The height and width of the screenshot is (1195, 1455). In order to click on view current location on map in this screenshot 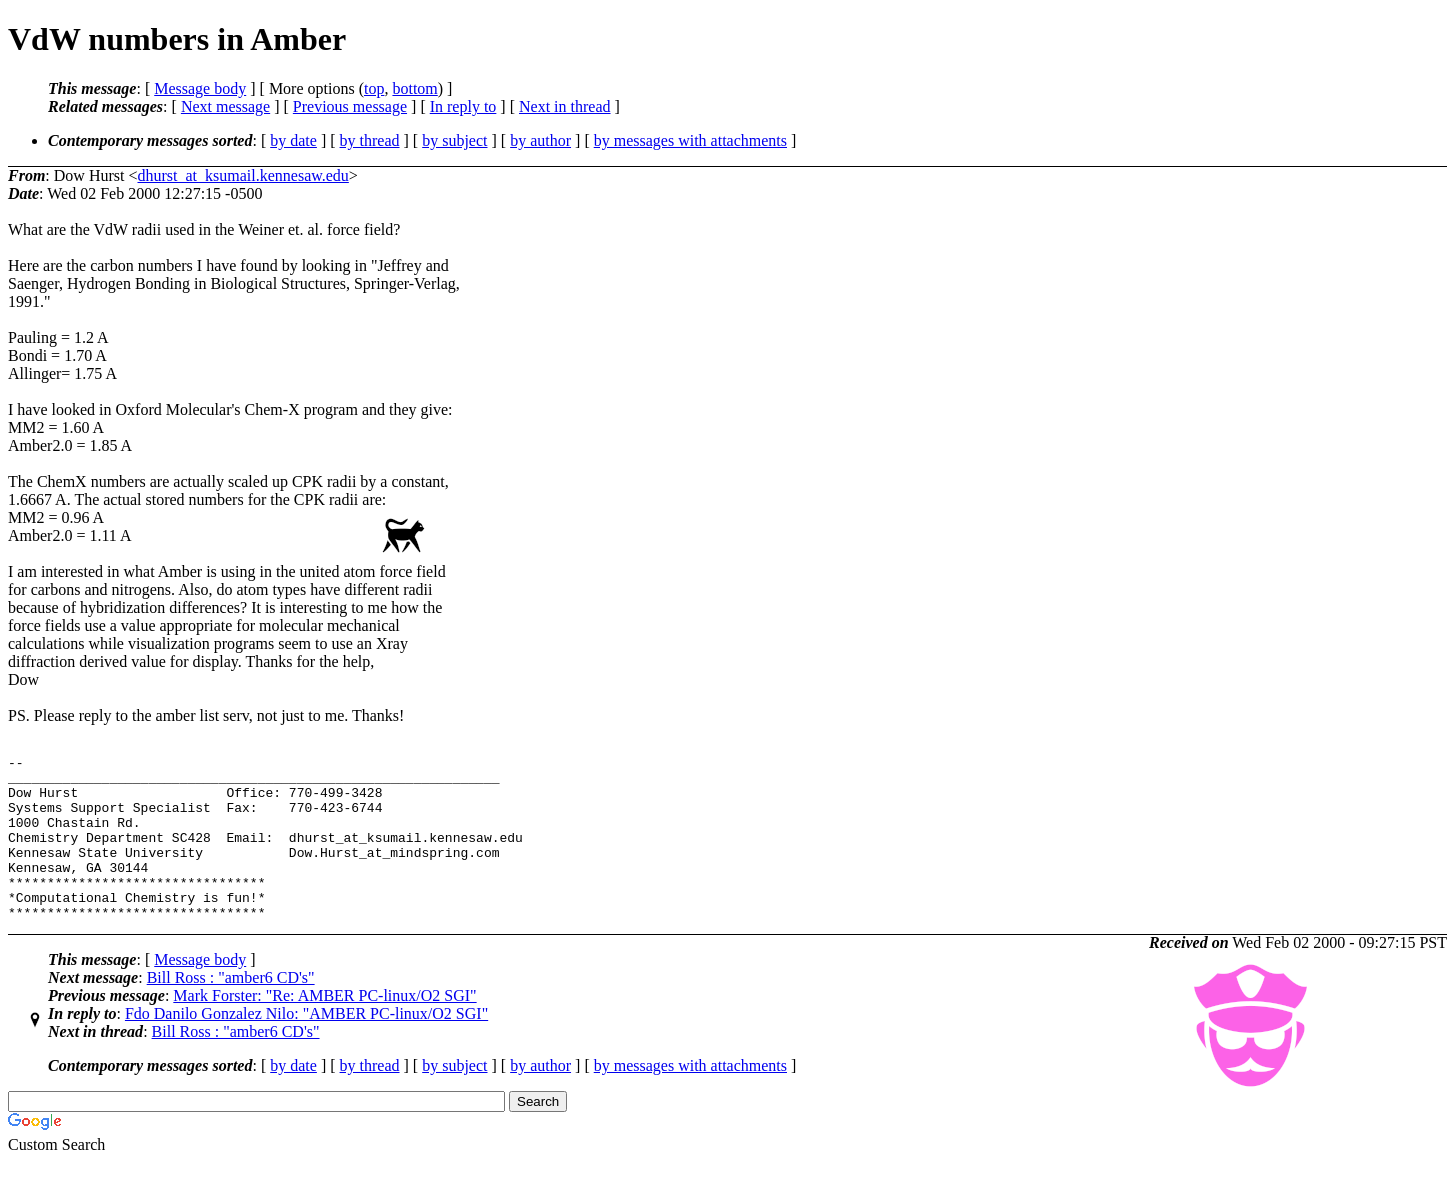, I will do `click(35, 1020)`.